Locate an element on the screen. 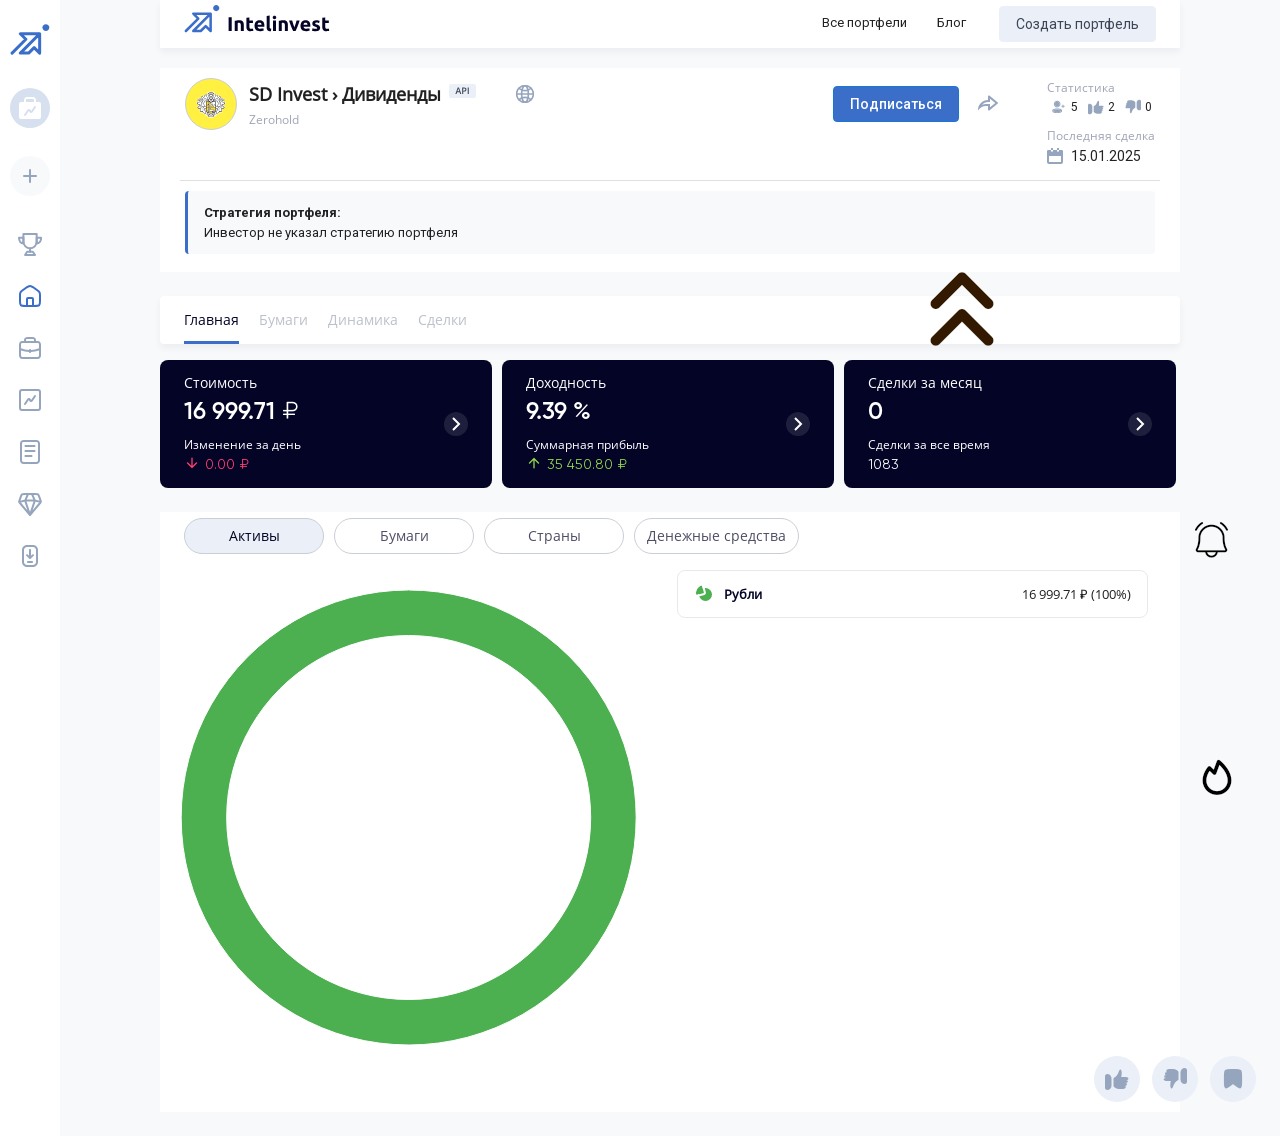 This screenshot has width=1280, height=1136. indicates trending or popular content is located at coordinates (1217, 778).